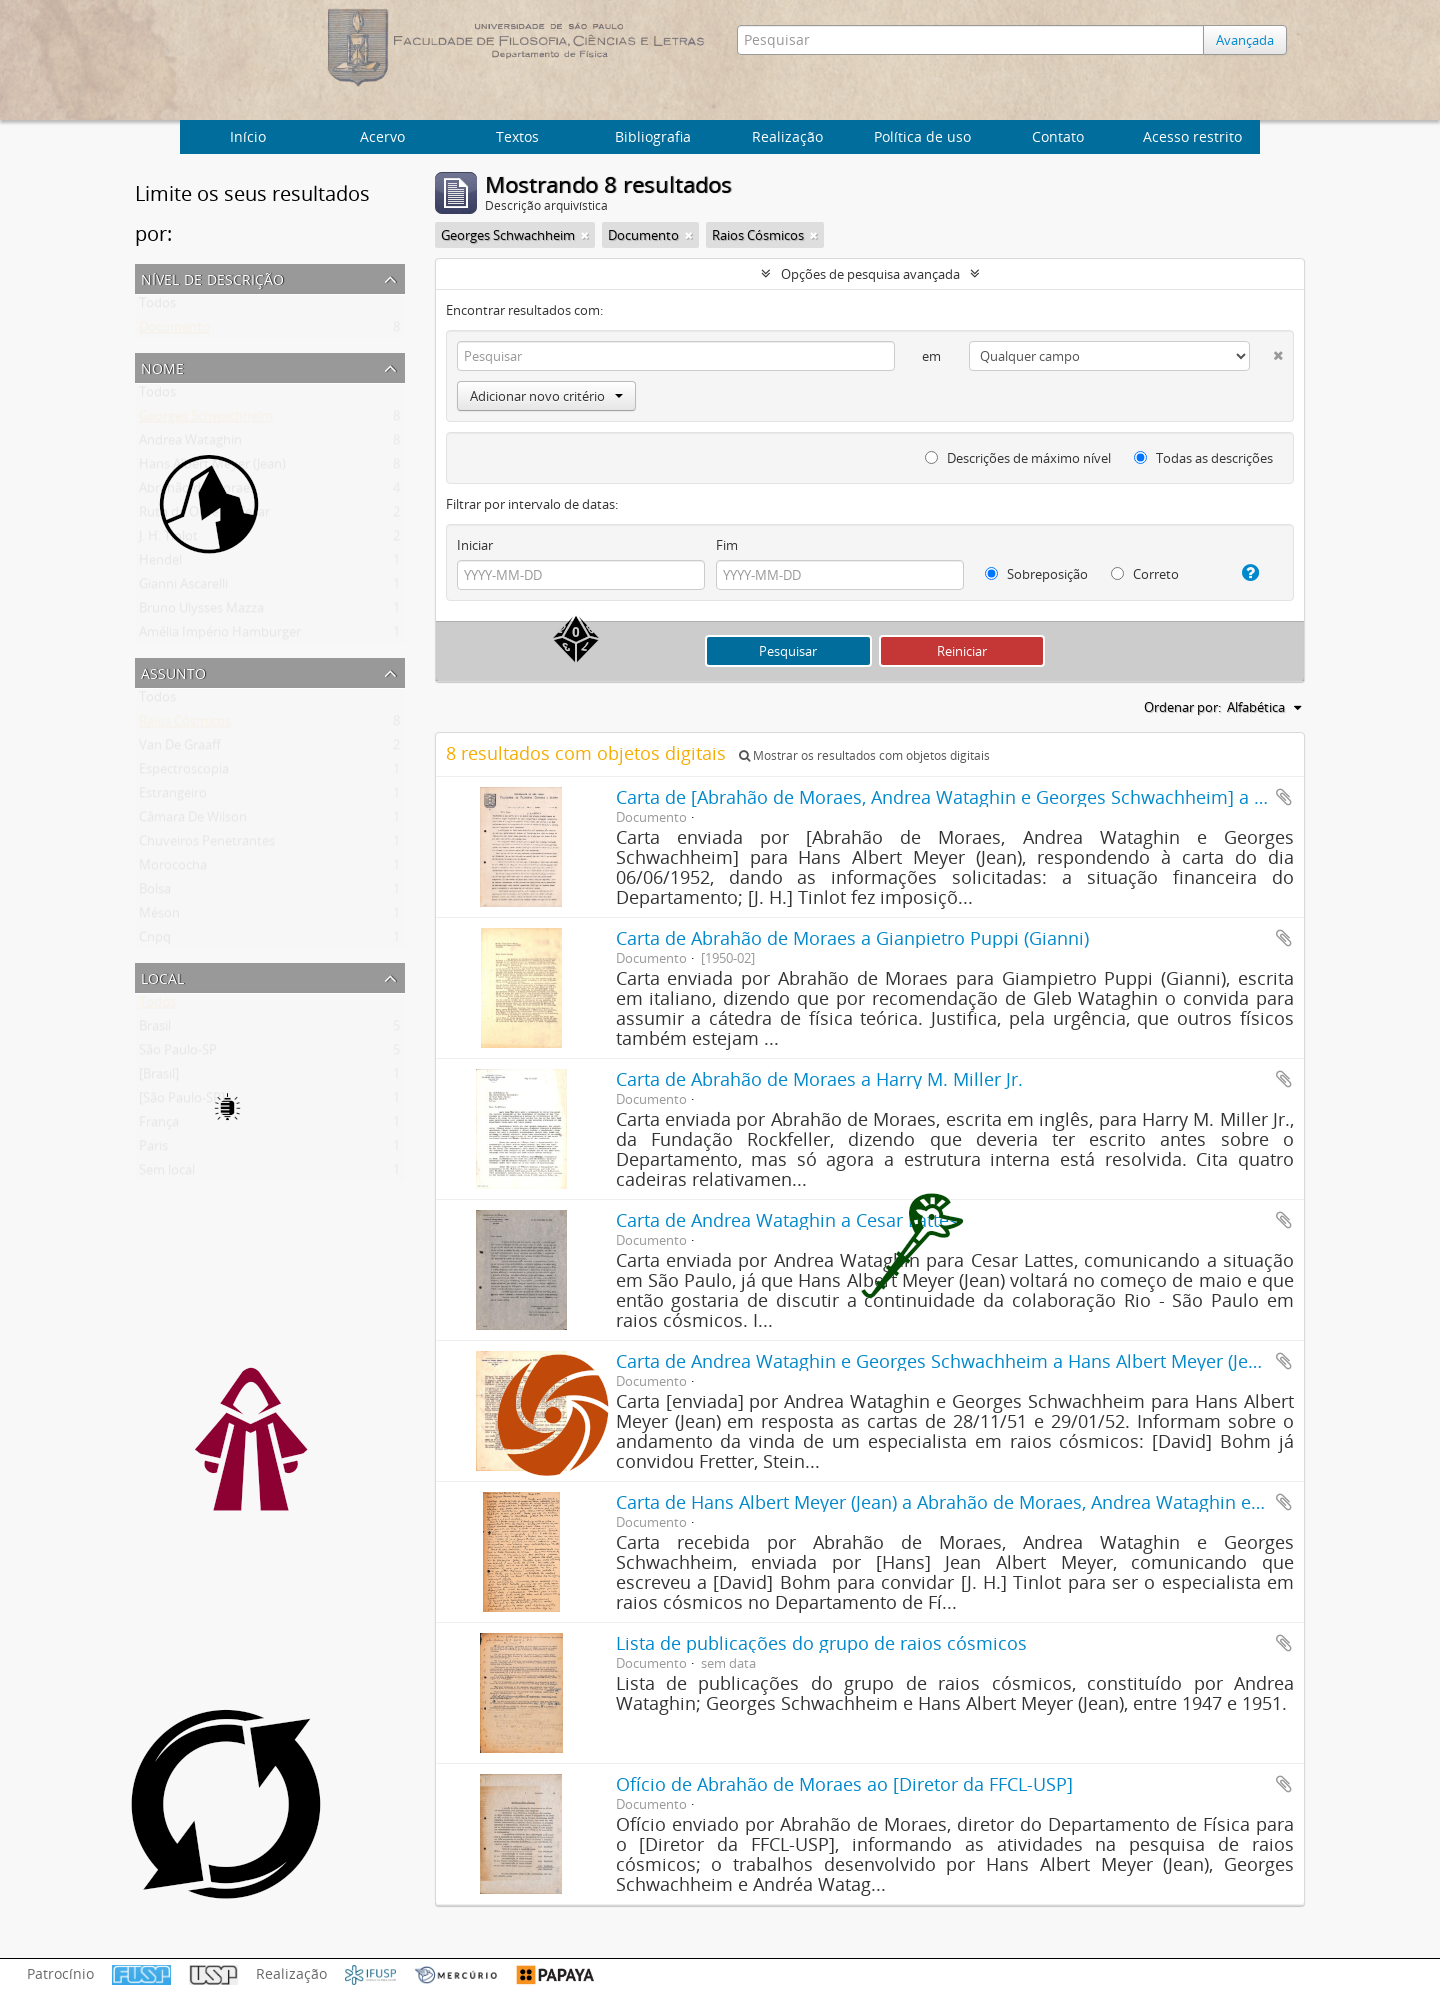  Describe the element at coordinates (909, 1245) in the screenshot. I see `carnyx ancient war horn instrument icon` at that location.